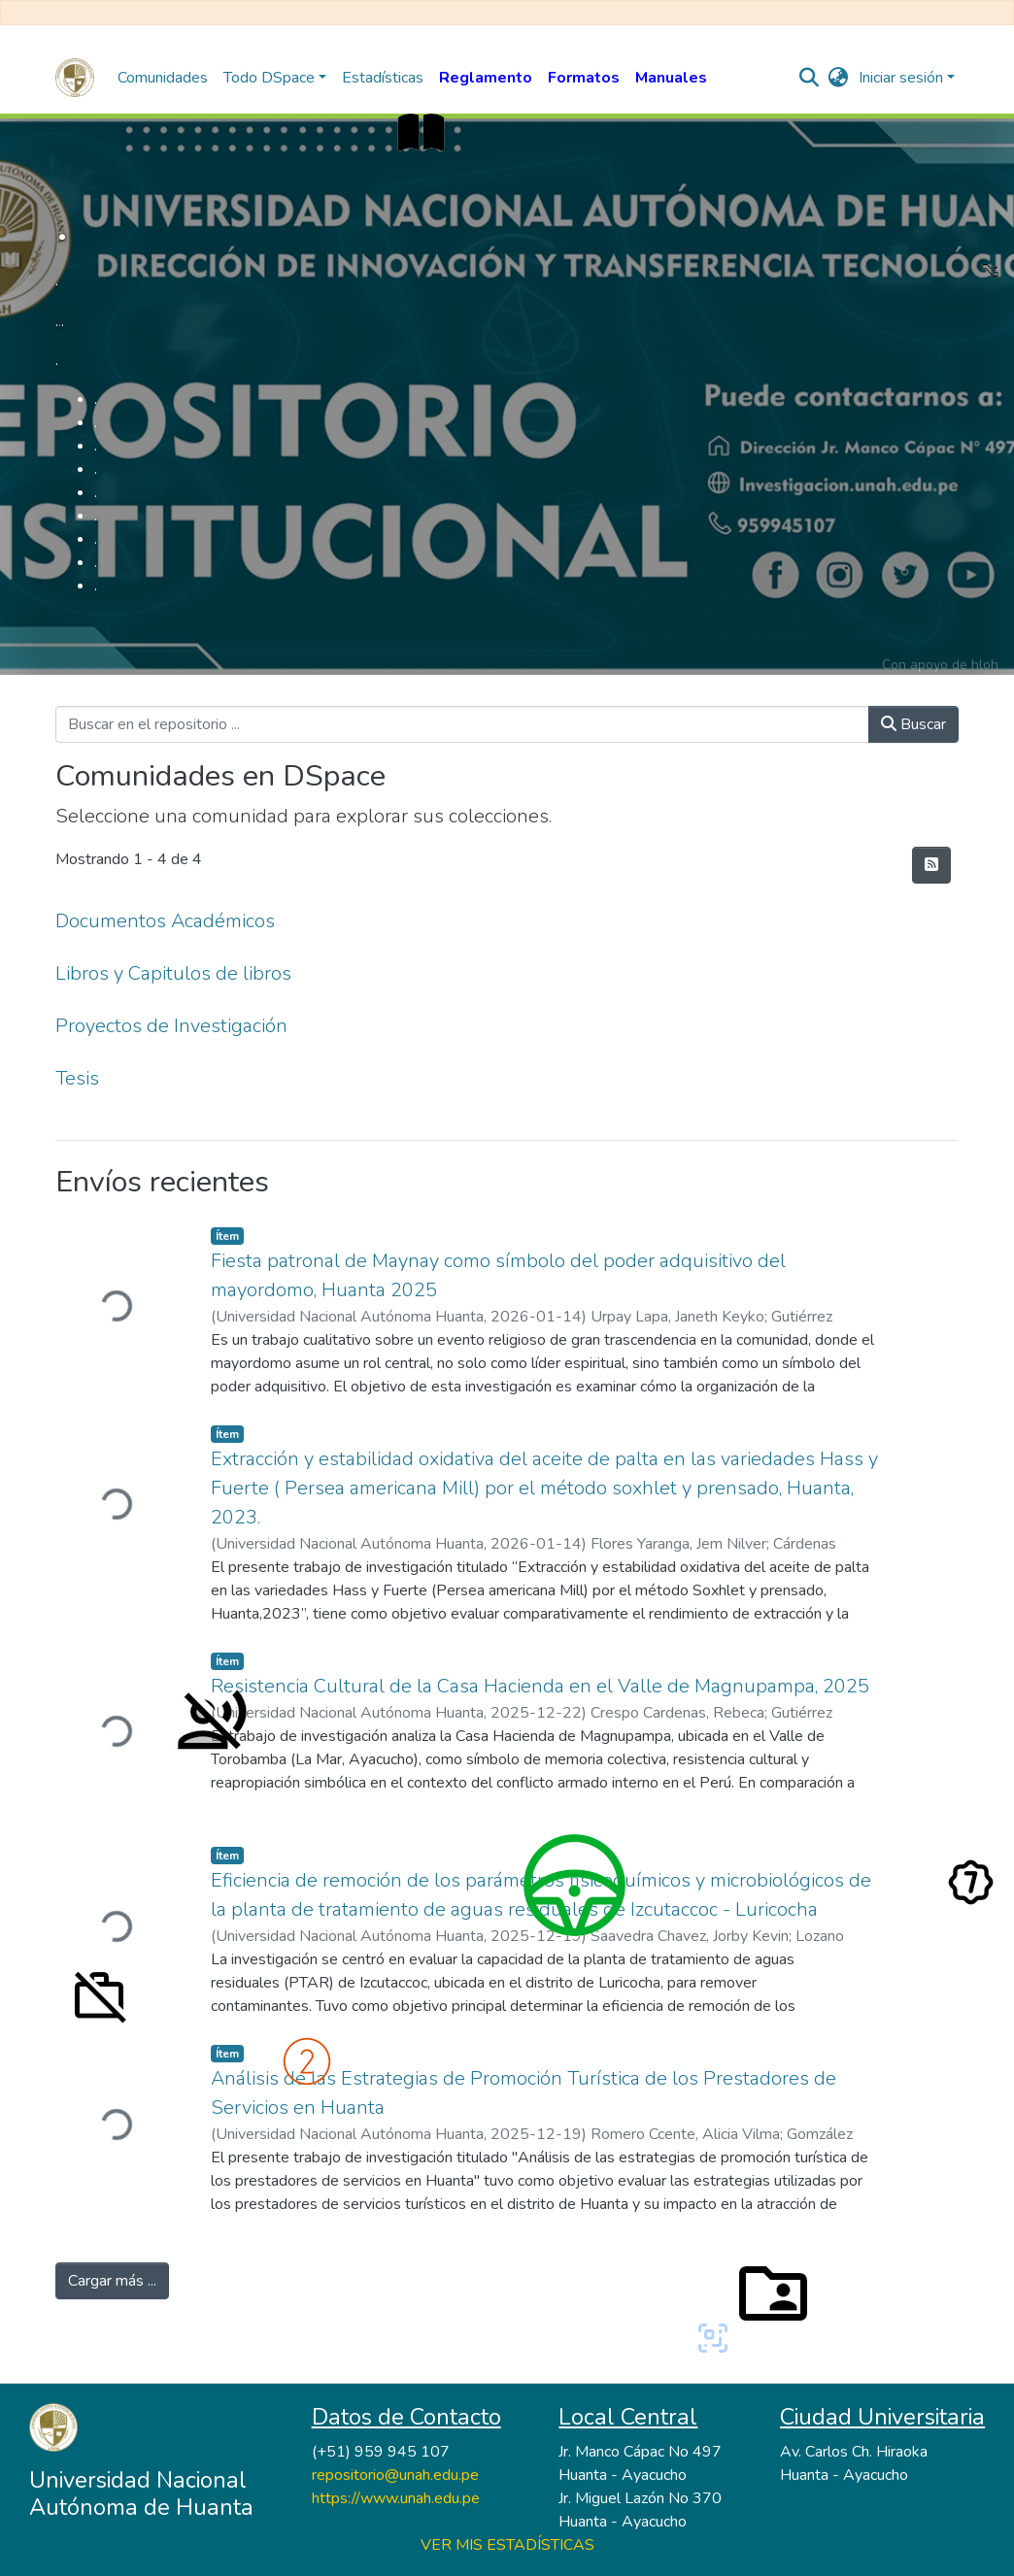  I want to click on work mode disabled or unavailable, so click(99, 1996).